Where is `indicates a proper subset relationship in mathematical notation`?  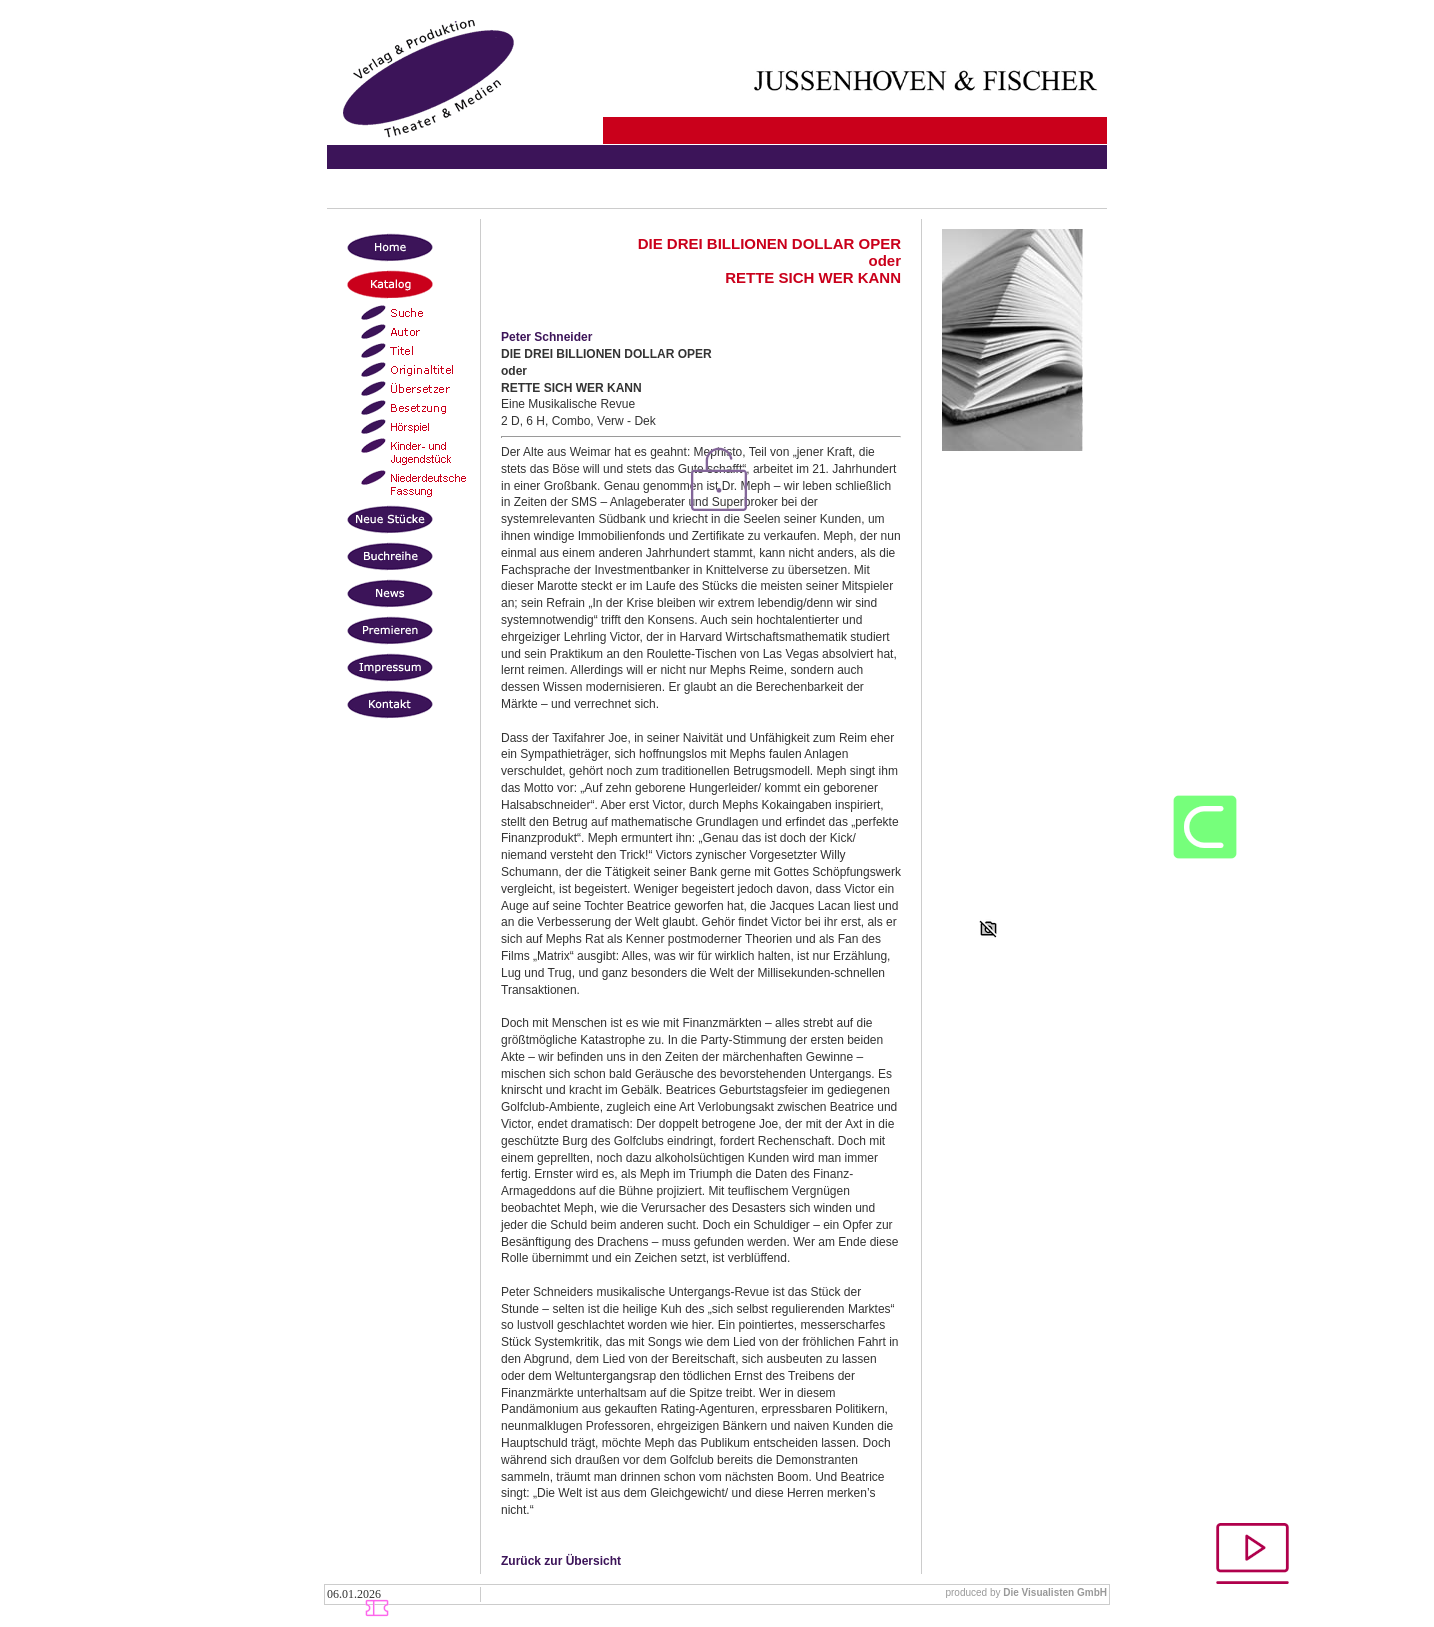
indicates a proper subset relationship in mathematical notation is located at coordinates (1205, 827).